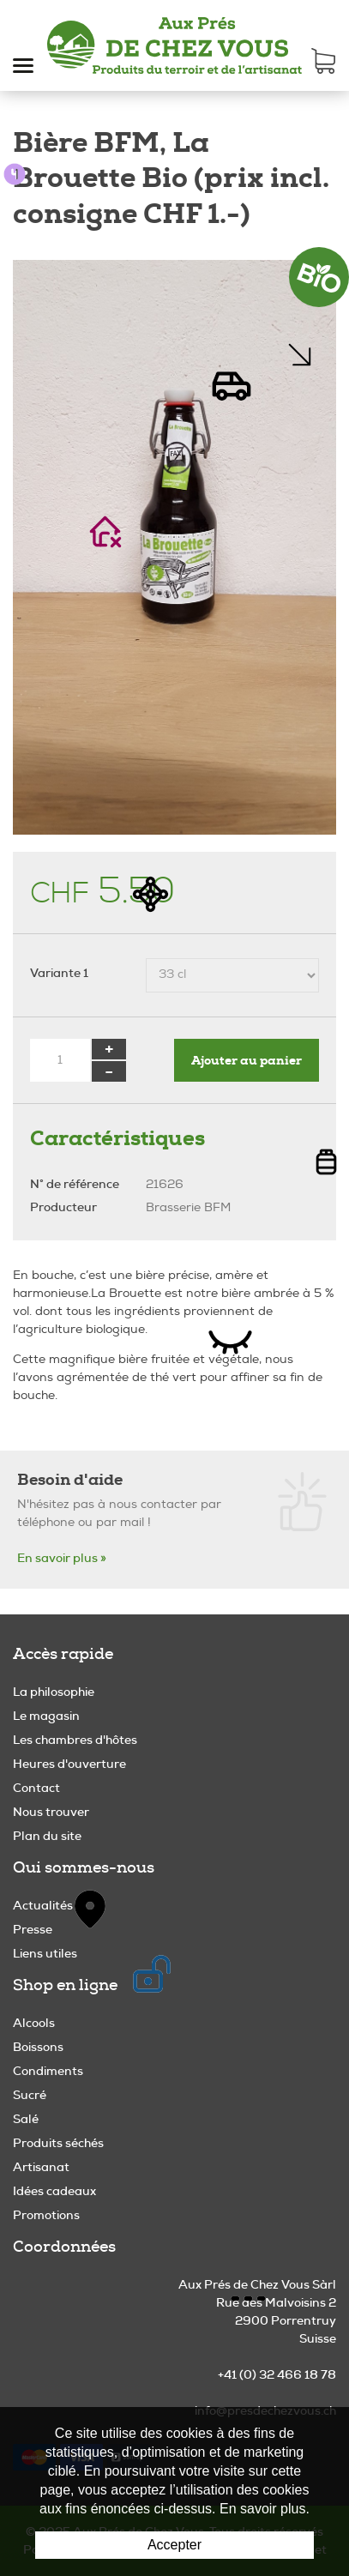 This screenshot has height=2576, width=349. I want to click on access vehicle or driving settings, so click(232, 385).